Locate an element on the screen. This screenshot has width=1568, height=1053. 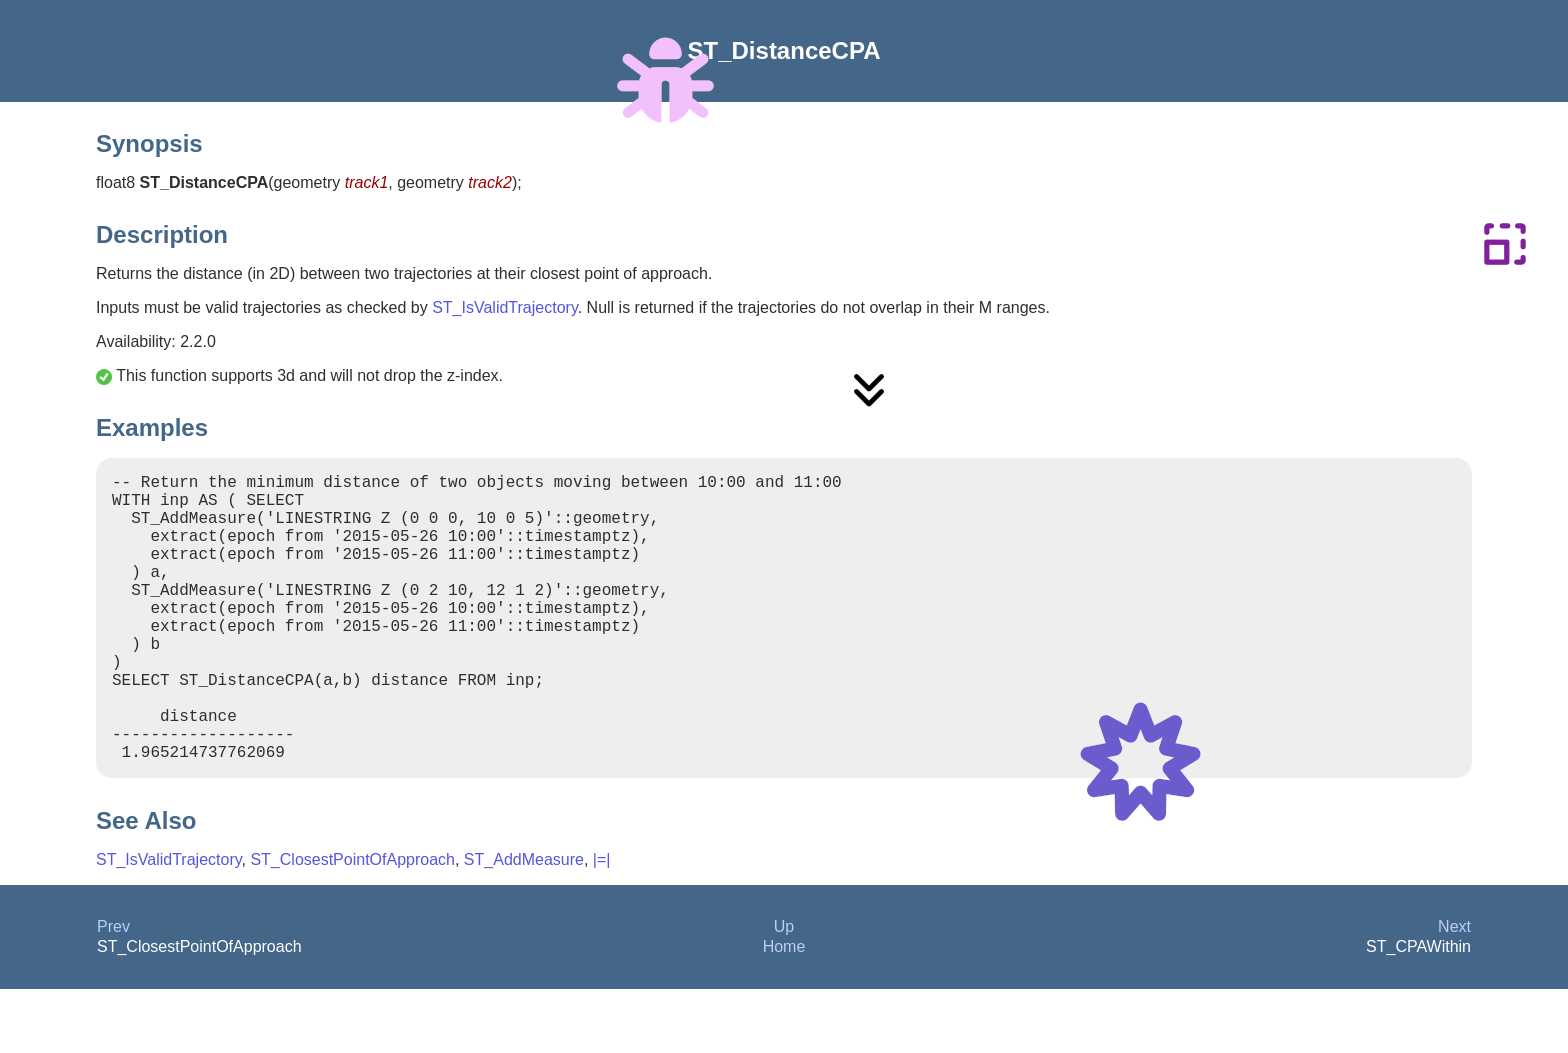
expand to show more content is located at coordinates (869, 389).